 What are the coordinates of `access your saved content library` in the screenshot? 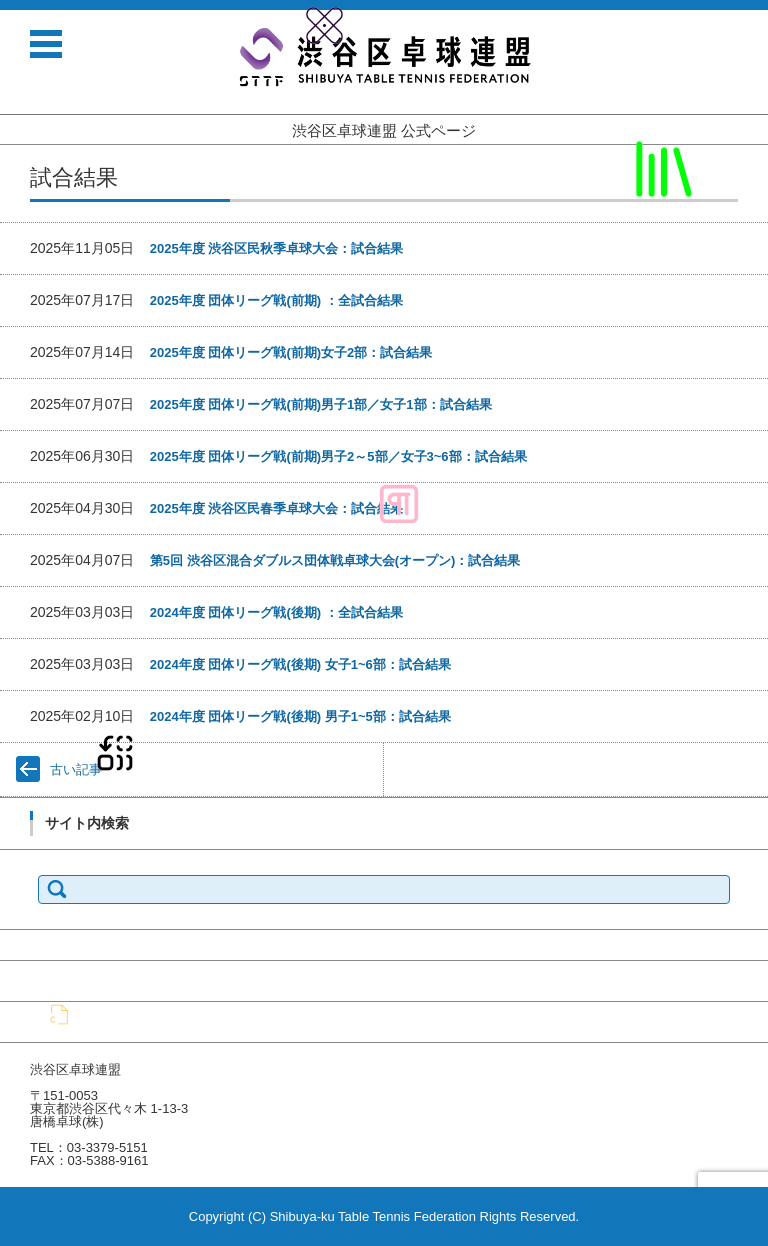 It's located at (664, 169).